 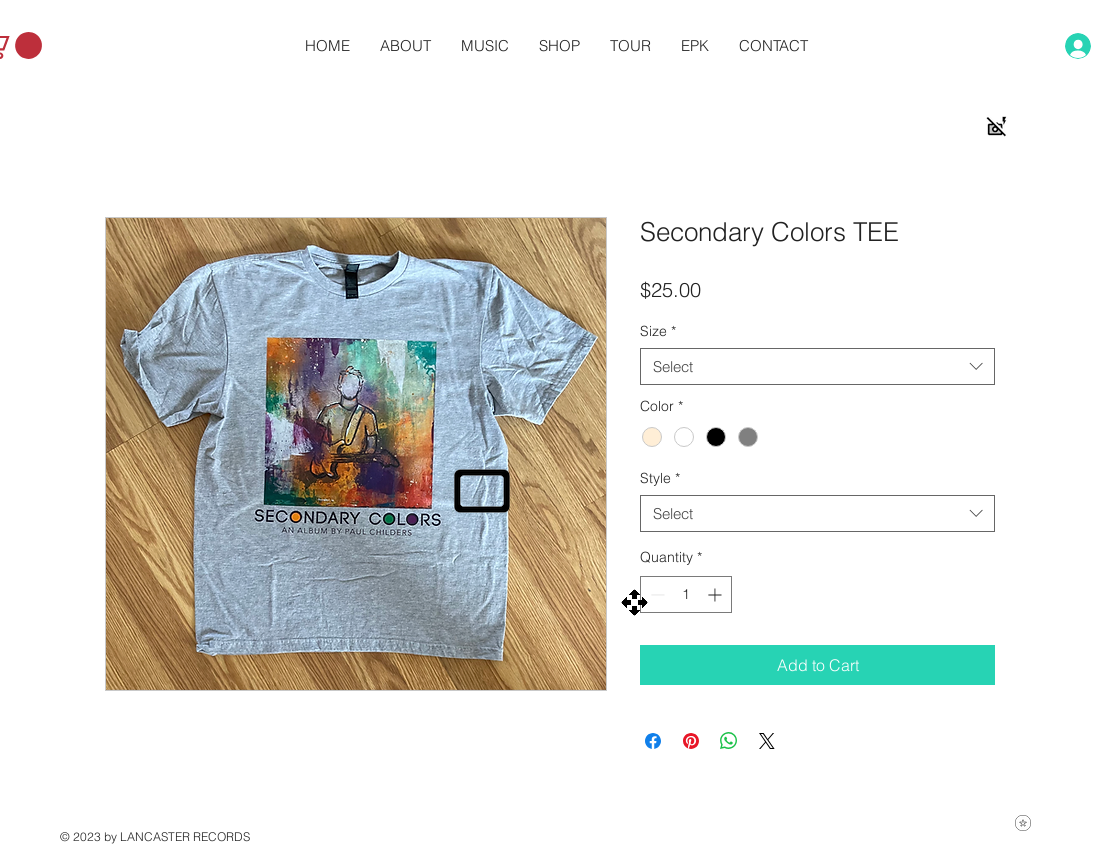 I want to click on move or drag this element freely, so click(x=634, y=602).